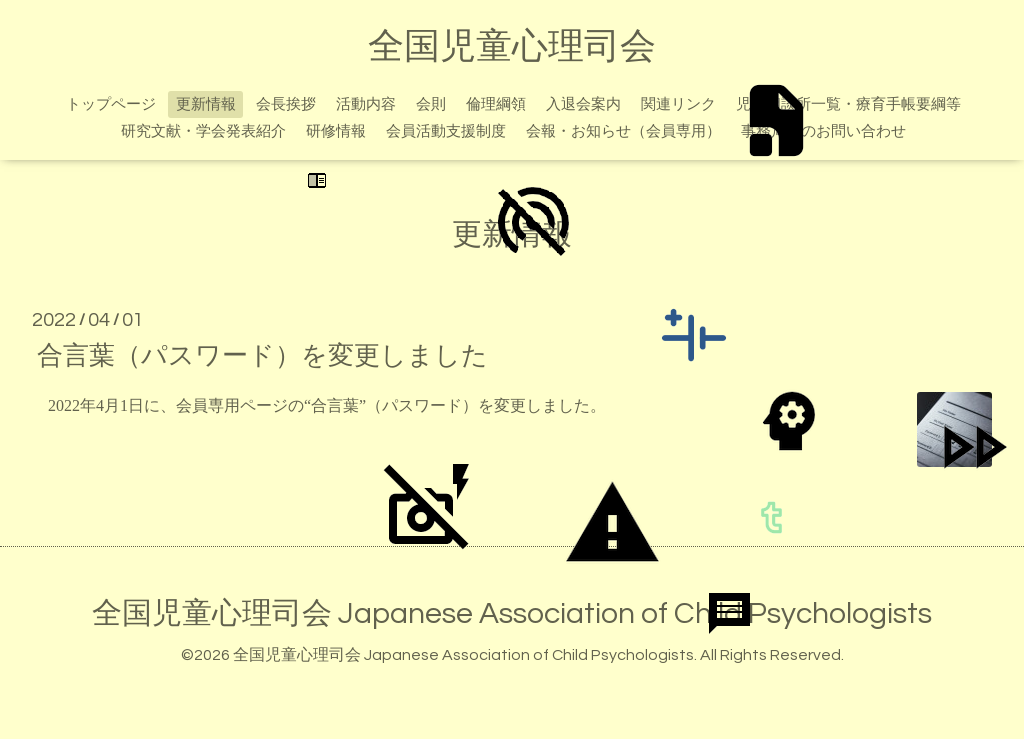  What do you see at coordinates (789, 421) in the screenshot?
I see `access mental health or psychology features` at bounding box center [789, 421].